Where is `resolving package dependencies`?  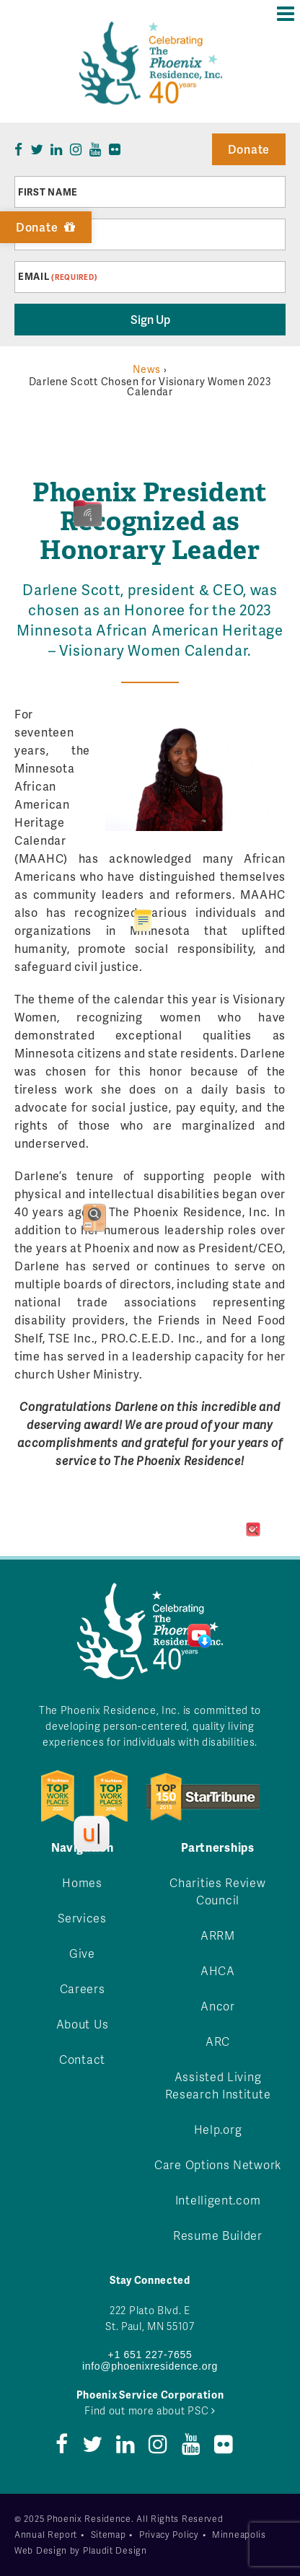
resolving package dependencies is located at coordinates (94, 1218).